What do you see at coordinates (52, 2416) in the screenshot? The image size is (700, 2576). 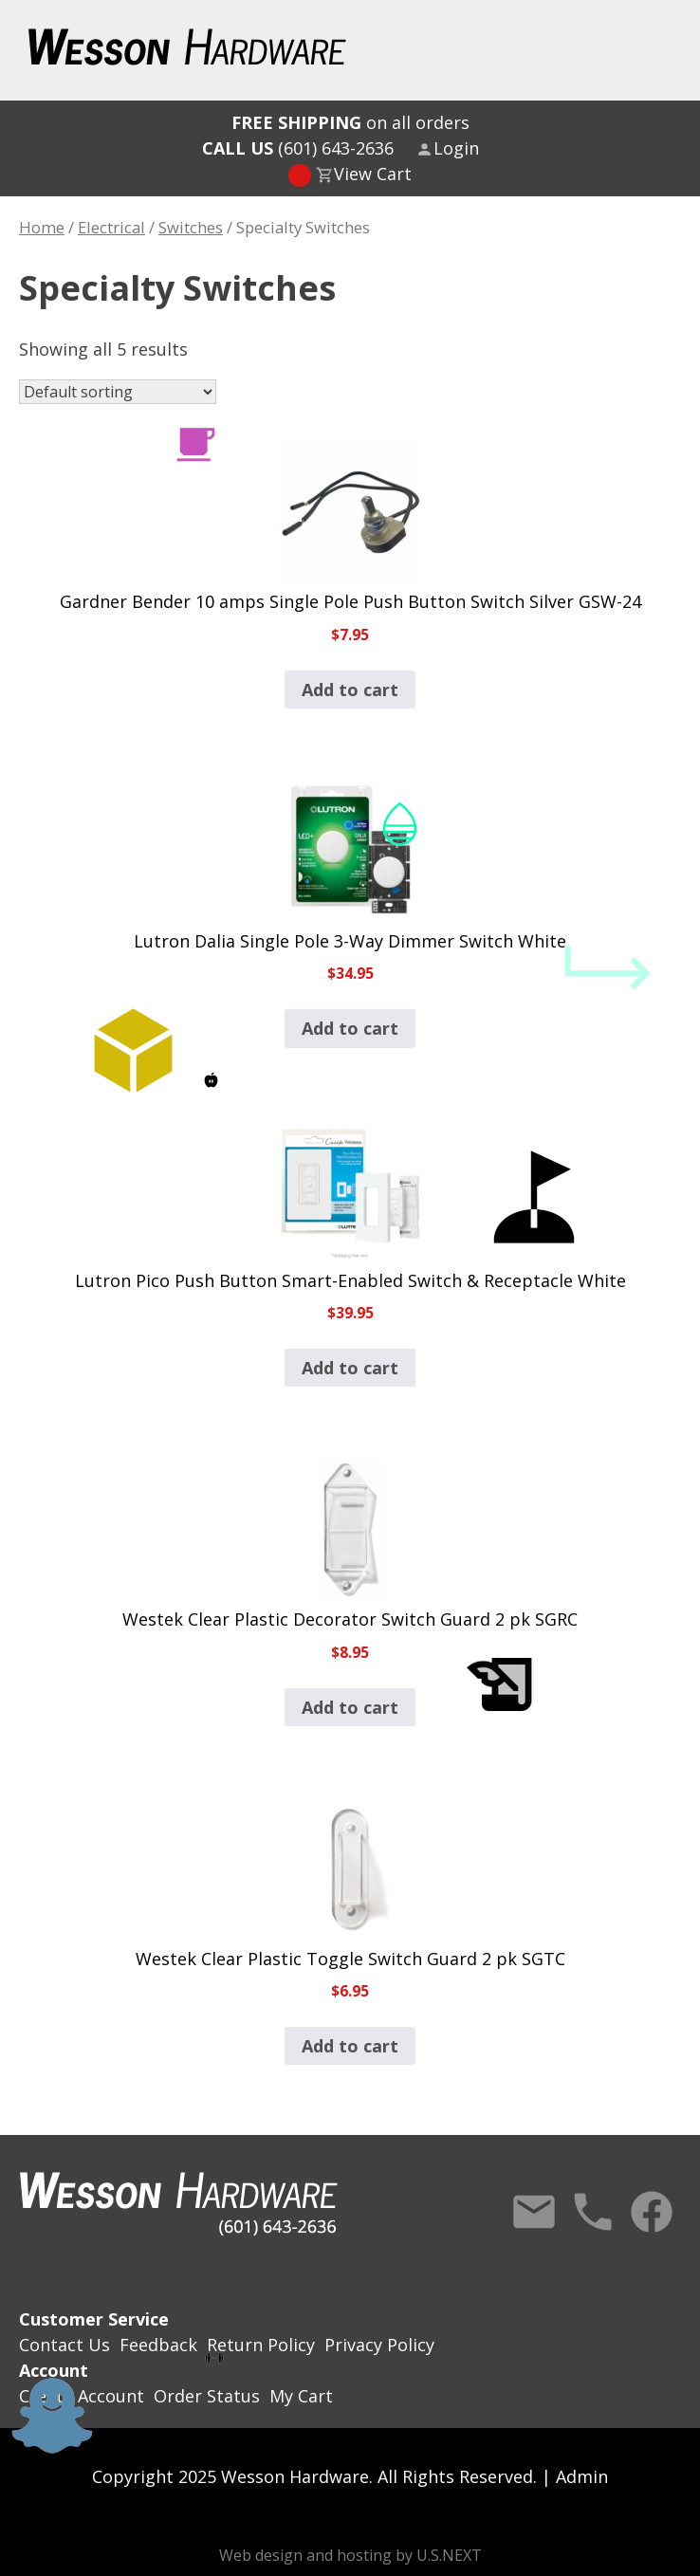 I see `open snapchat app` at bounding box center [52, 2416].